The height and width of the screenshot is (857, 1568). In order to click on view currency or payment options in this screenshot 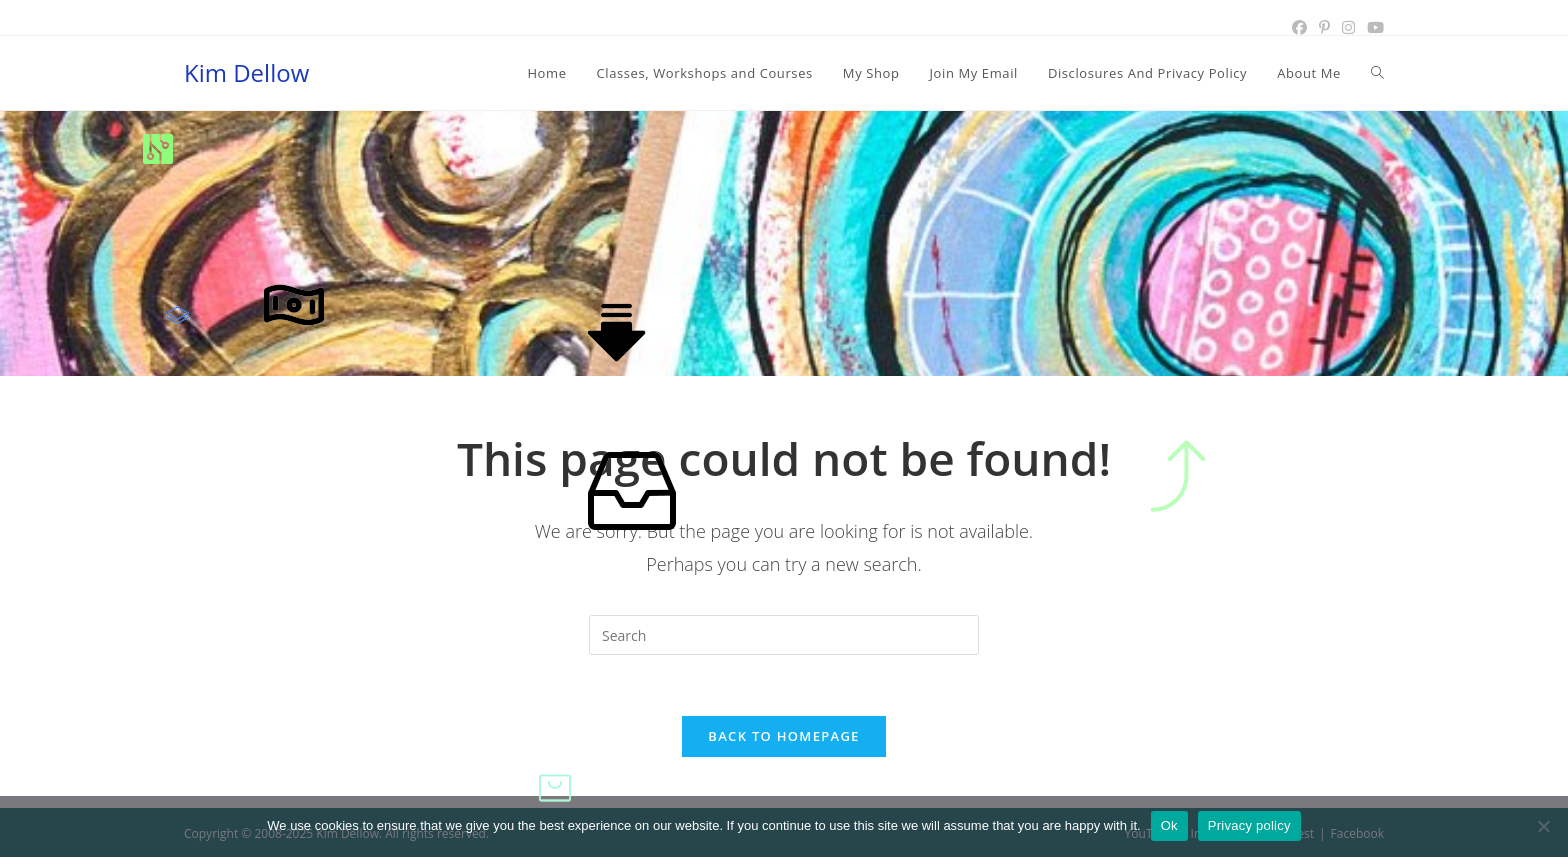, I will do `click(294, 305)`.